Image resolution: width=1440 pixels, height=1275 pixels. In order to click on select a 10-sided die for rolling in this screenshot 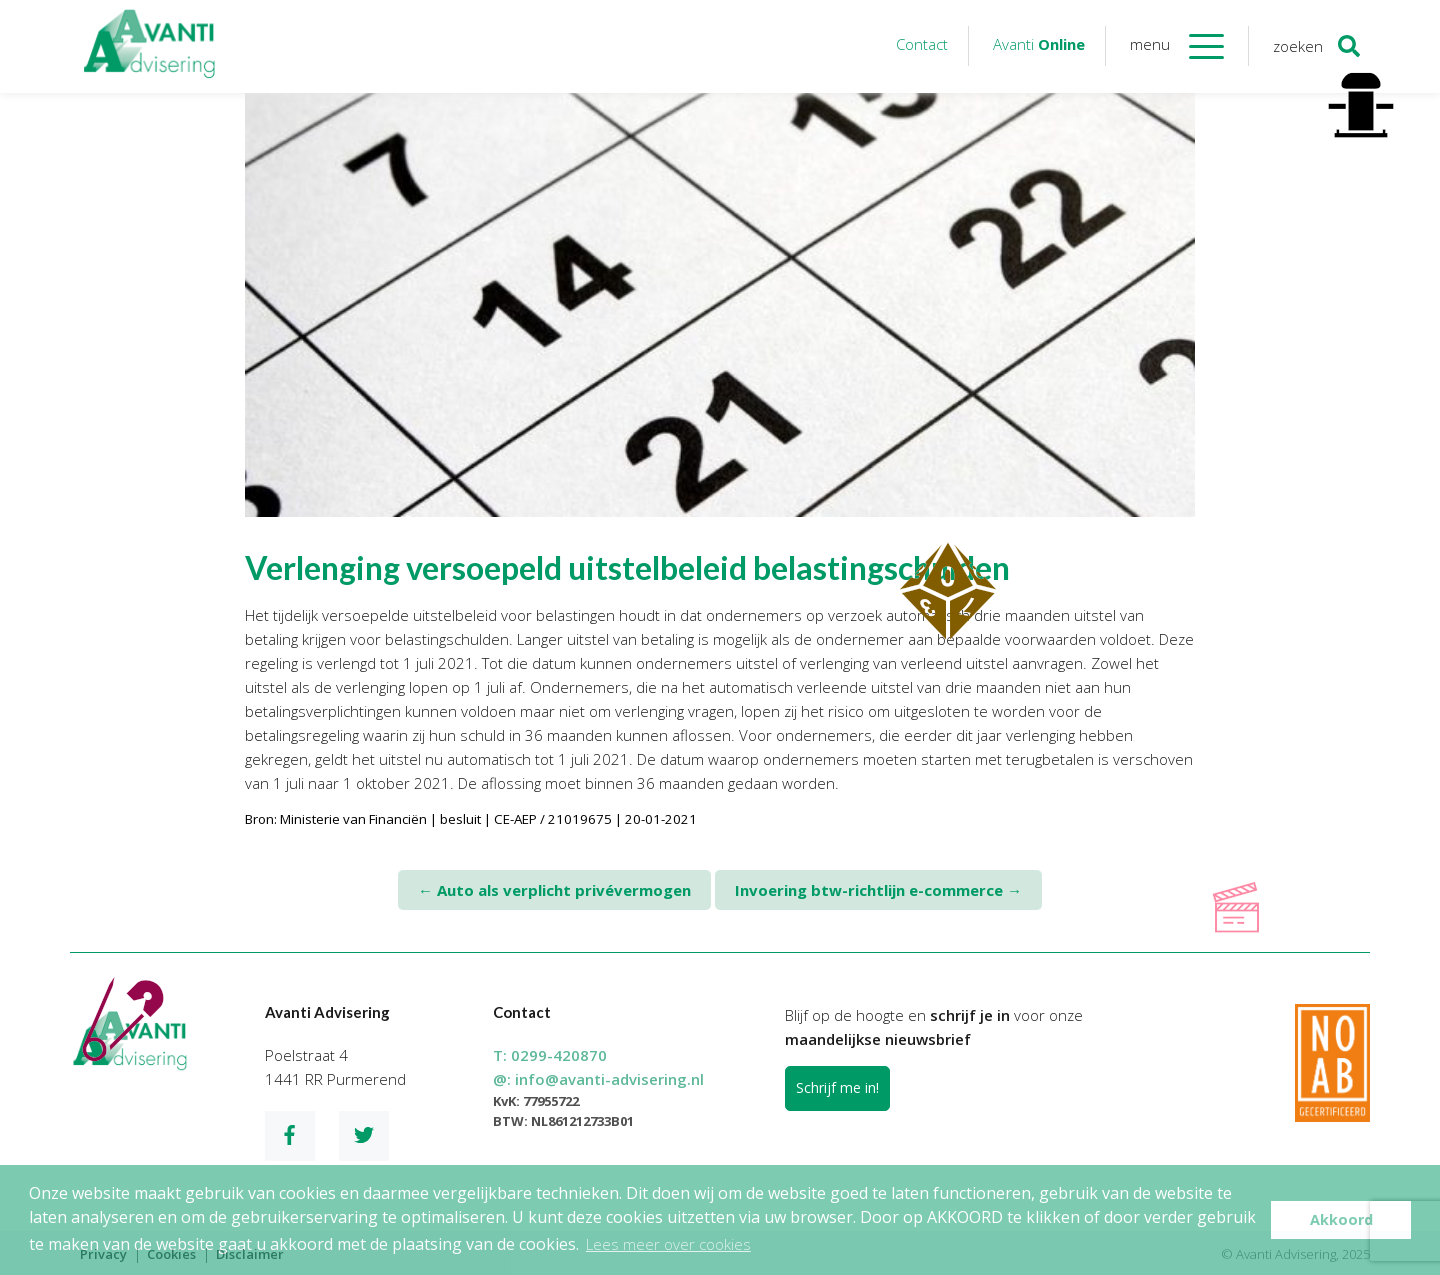, I will do `click(948, 591)`.